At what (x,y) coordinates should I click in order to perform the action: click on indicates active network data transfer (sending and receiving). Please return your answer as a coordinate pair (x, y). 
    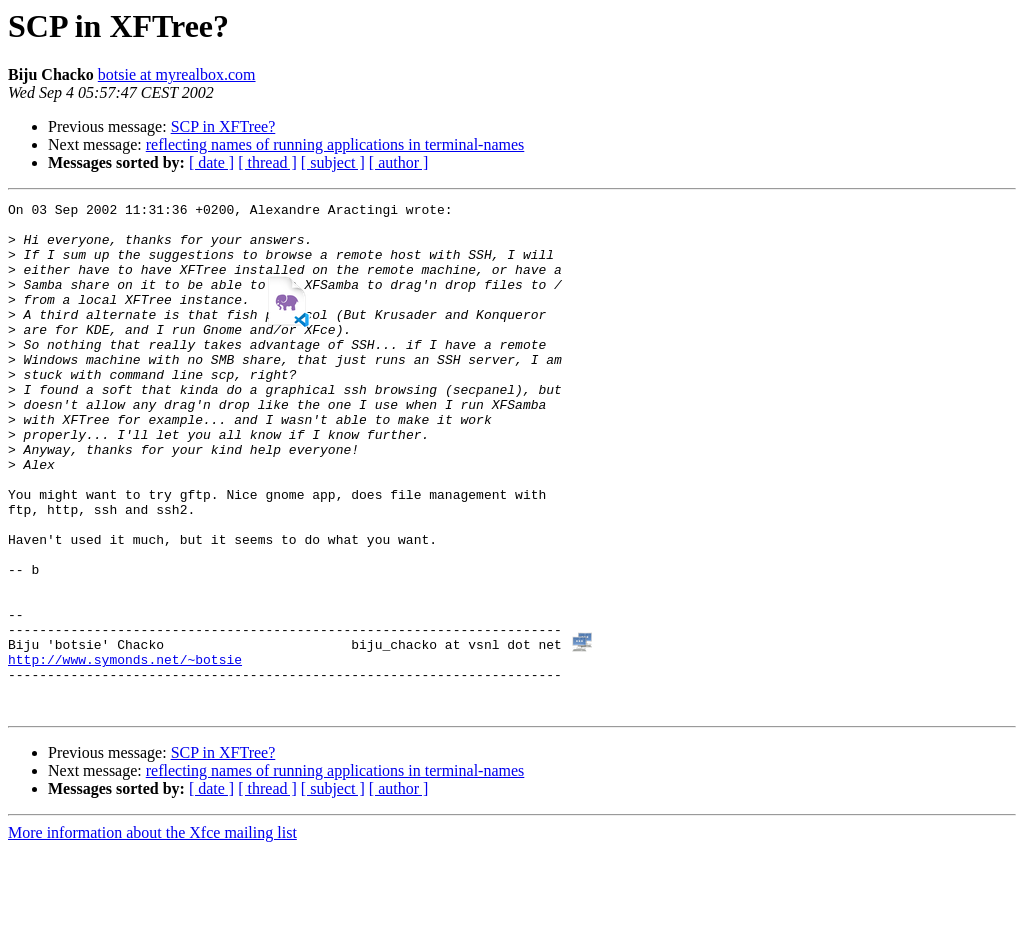
    Looking at the image, I should click on (582, 642).